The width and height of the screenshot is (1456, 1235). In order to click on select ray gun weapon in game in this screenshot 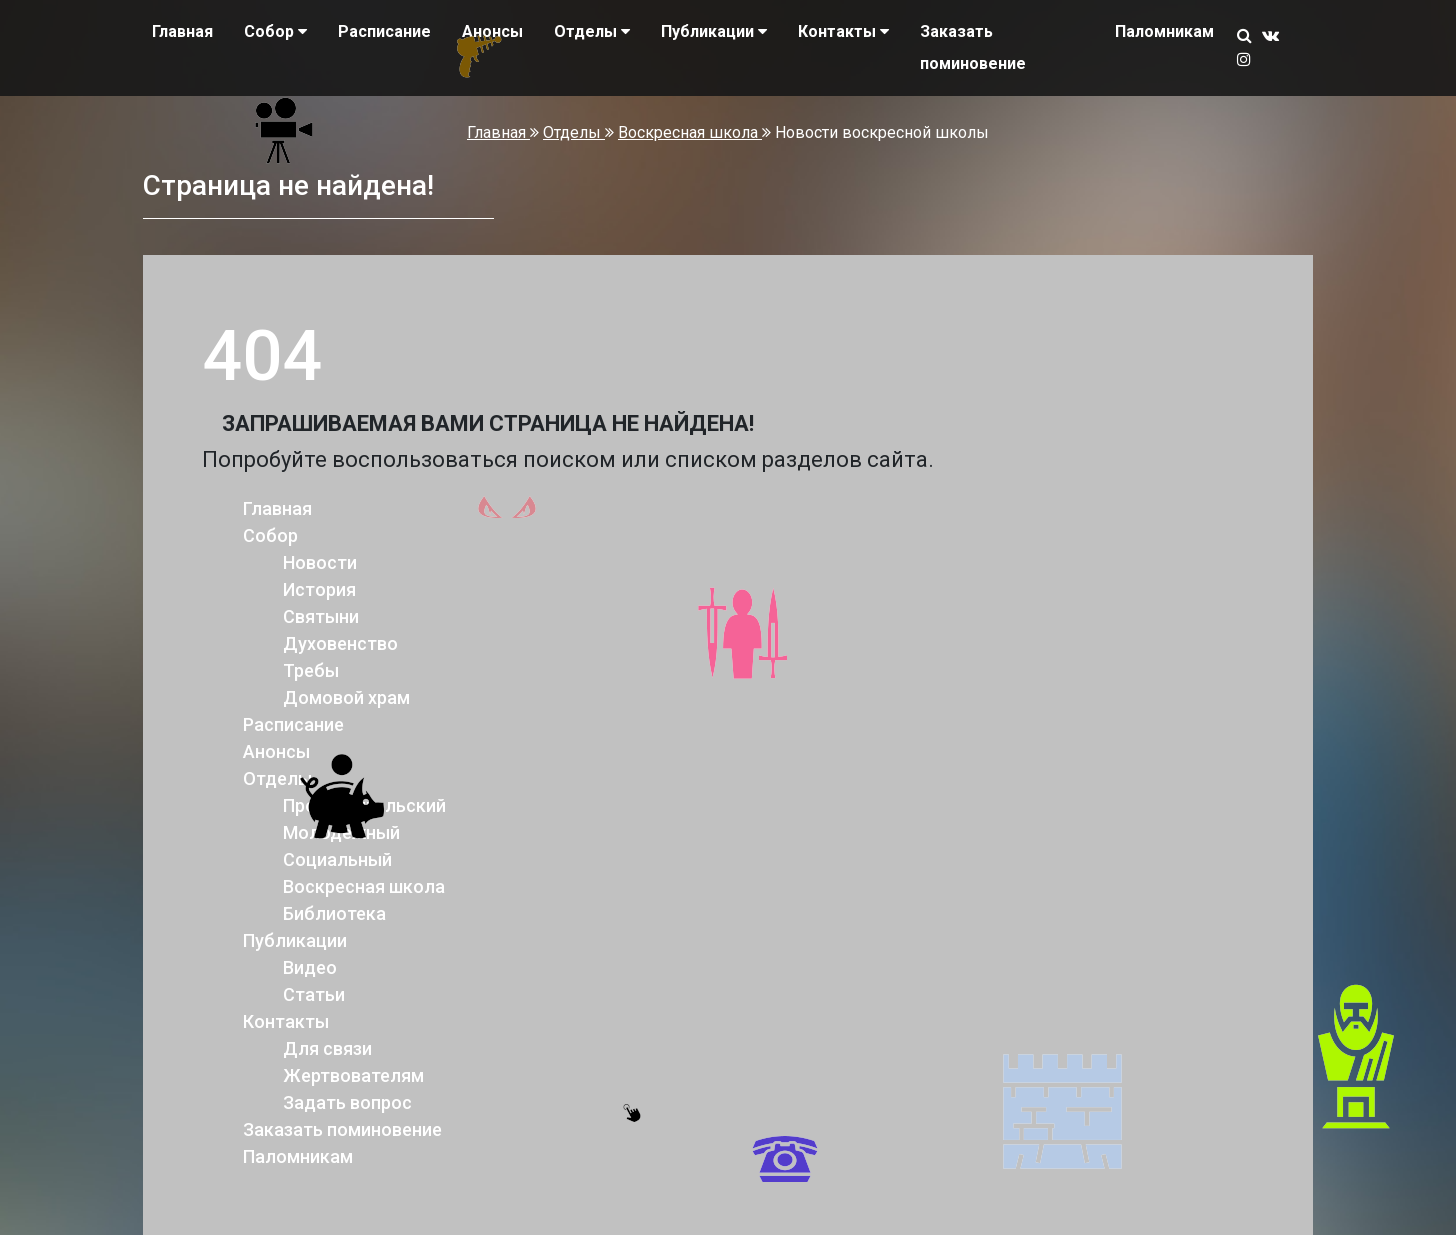, I will do `click(479, 55)`.